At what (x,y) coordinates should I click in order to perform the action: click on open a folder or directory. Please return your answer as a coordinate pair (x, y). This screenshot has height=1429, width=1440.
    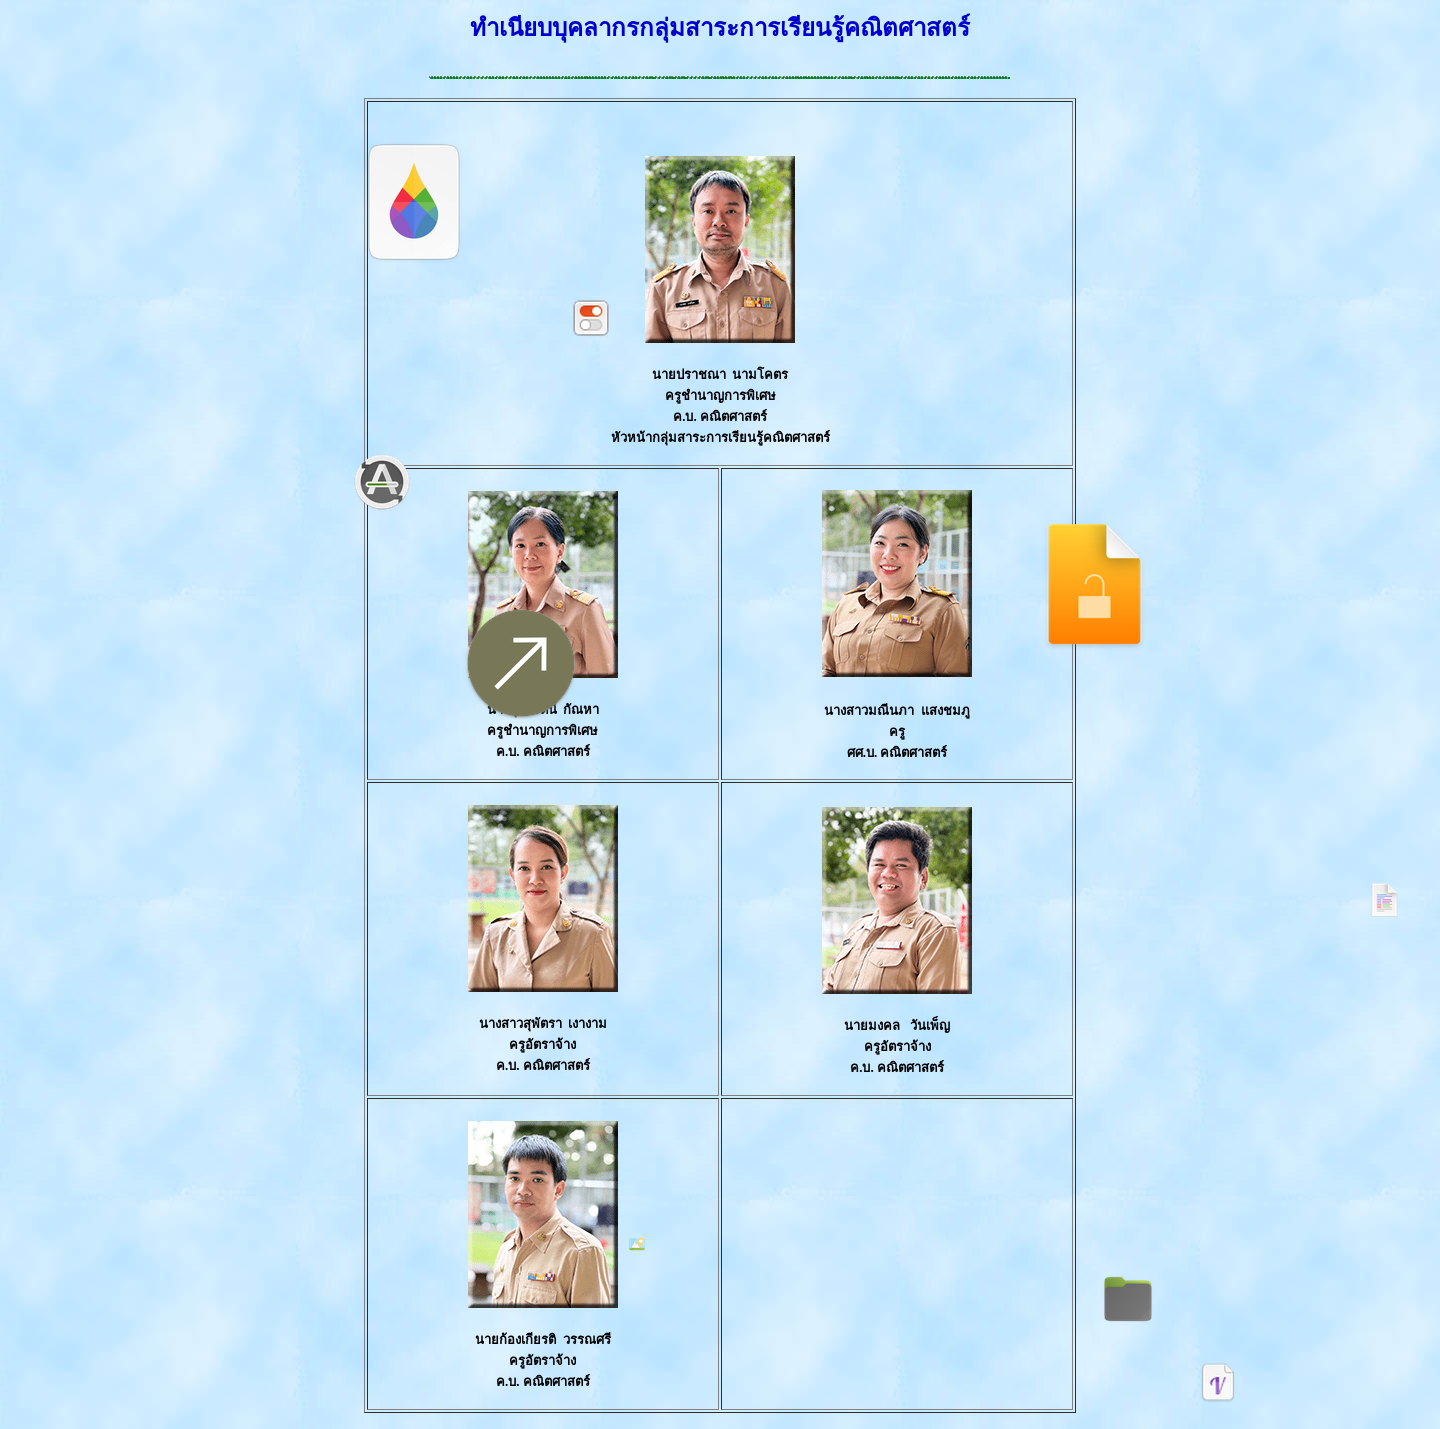
    Looking at the image, I should click on (1128, 1299).